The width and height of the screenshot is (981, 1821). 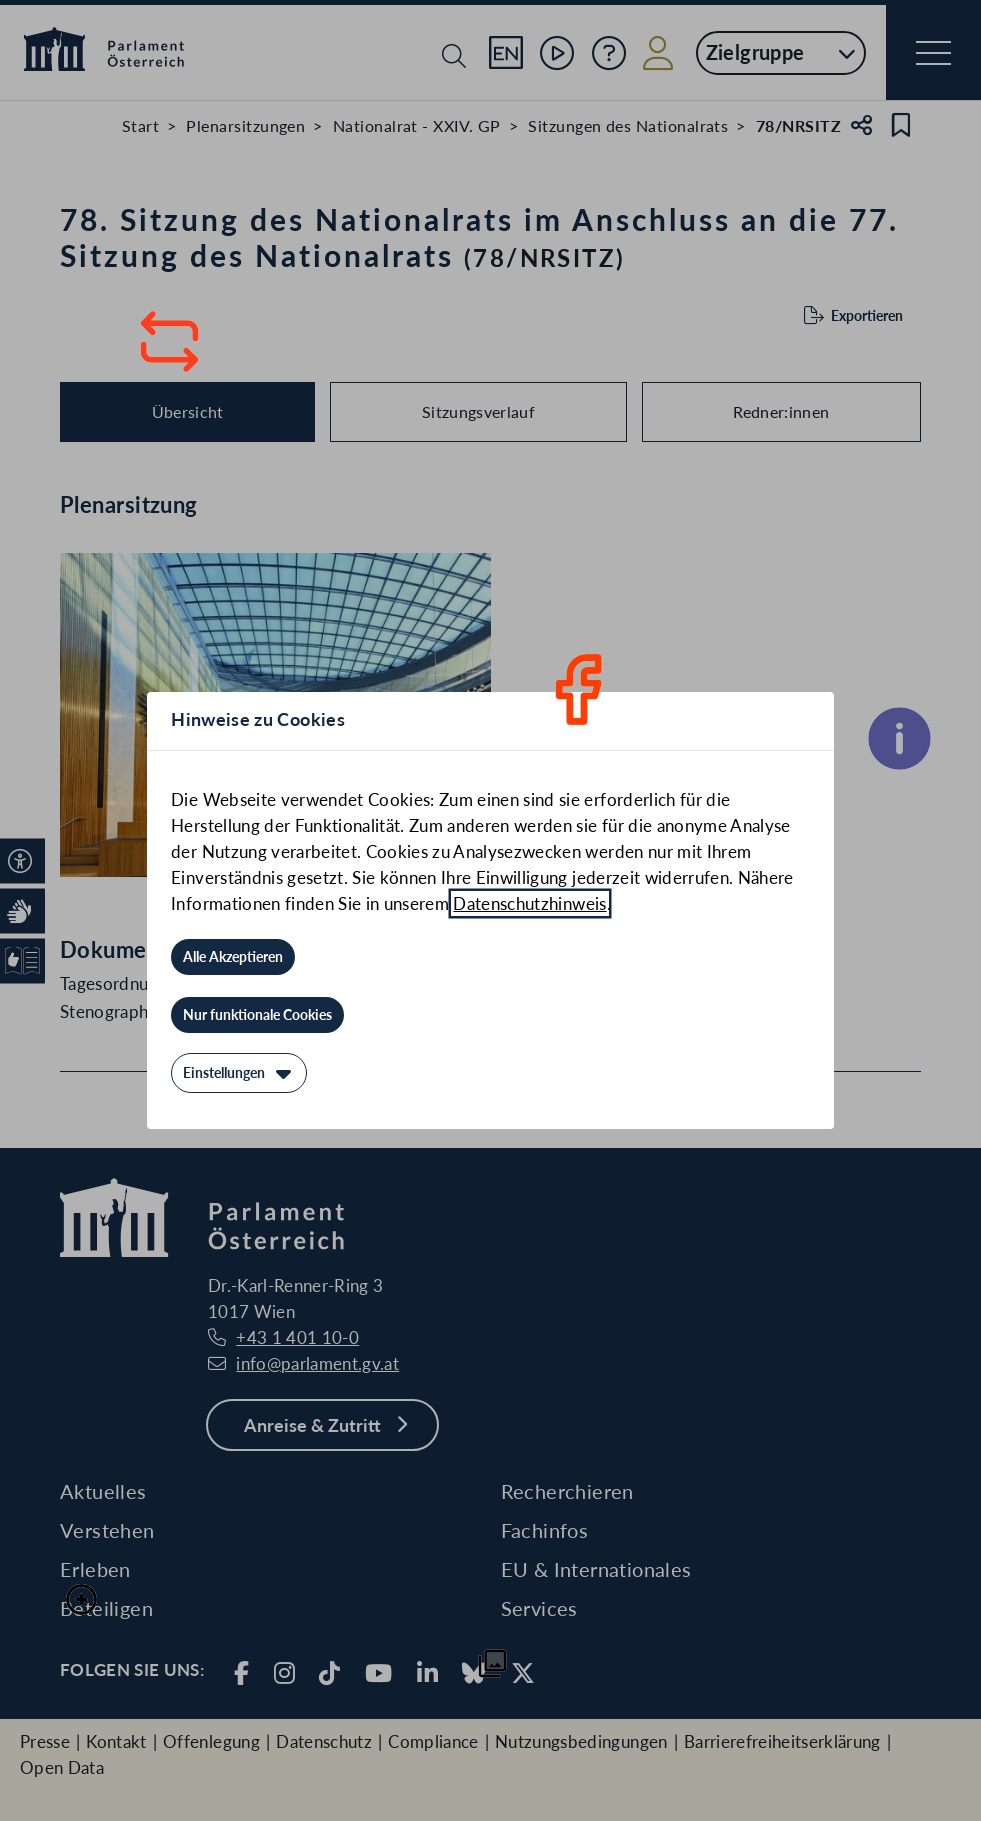 What do you see at coordinates (580, 689) in the screenshot?
I see `open Facebook app` at bounding box center [580, 689].